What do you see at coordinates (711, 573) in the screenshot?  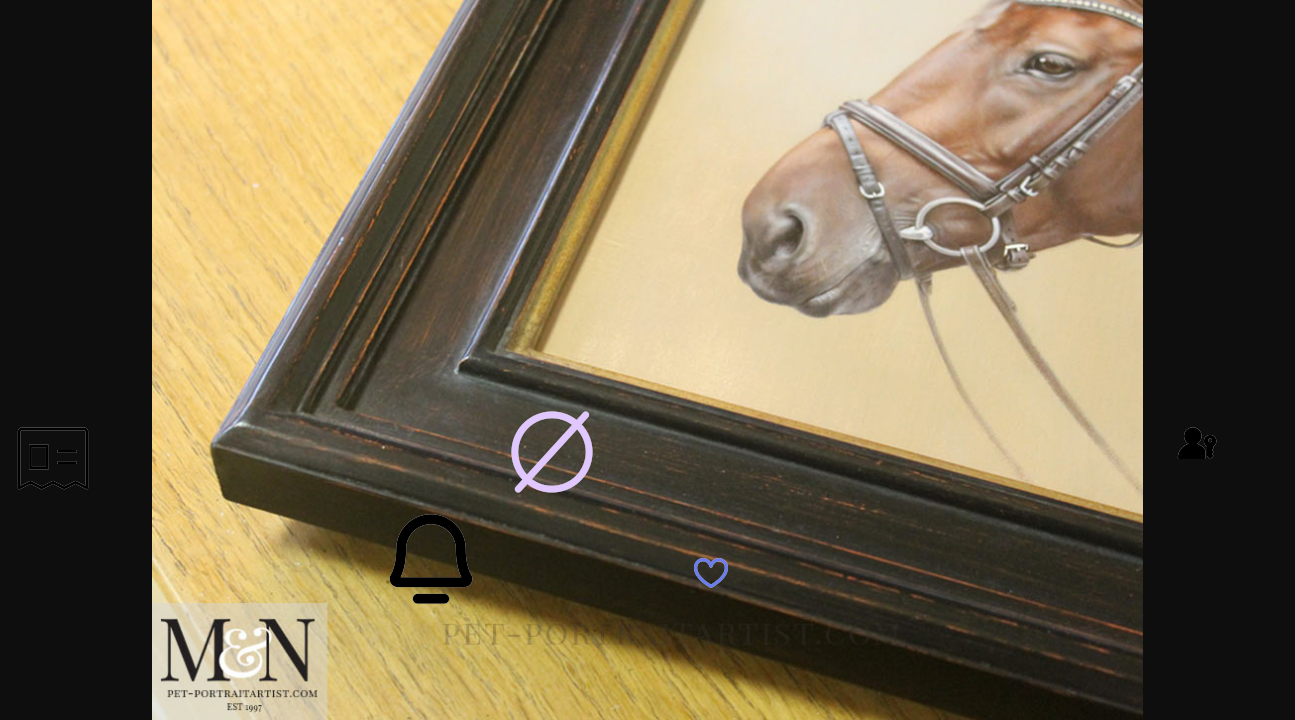 I see `like or favorite an item` at bounding box center [711, 573].